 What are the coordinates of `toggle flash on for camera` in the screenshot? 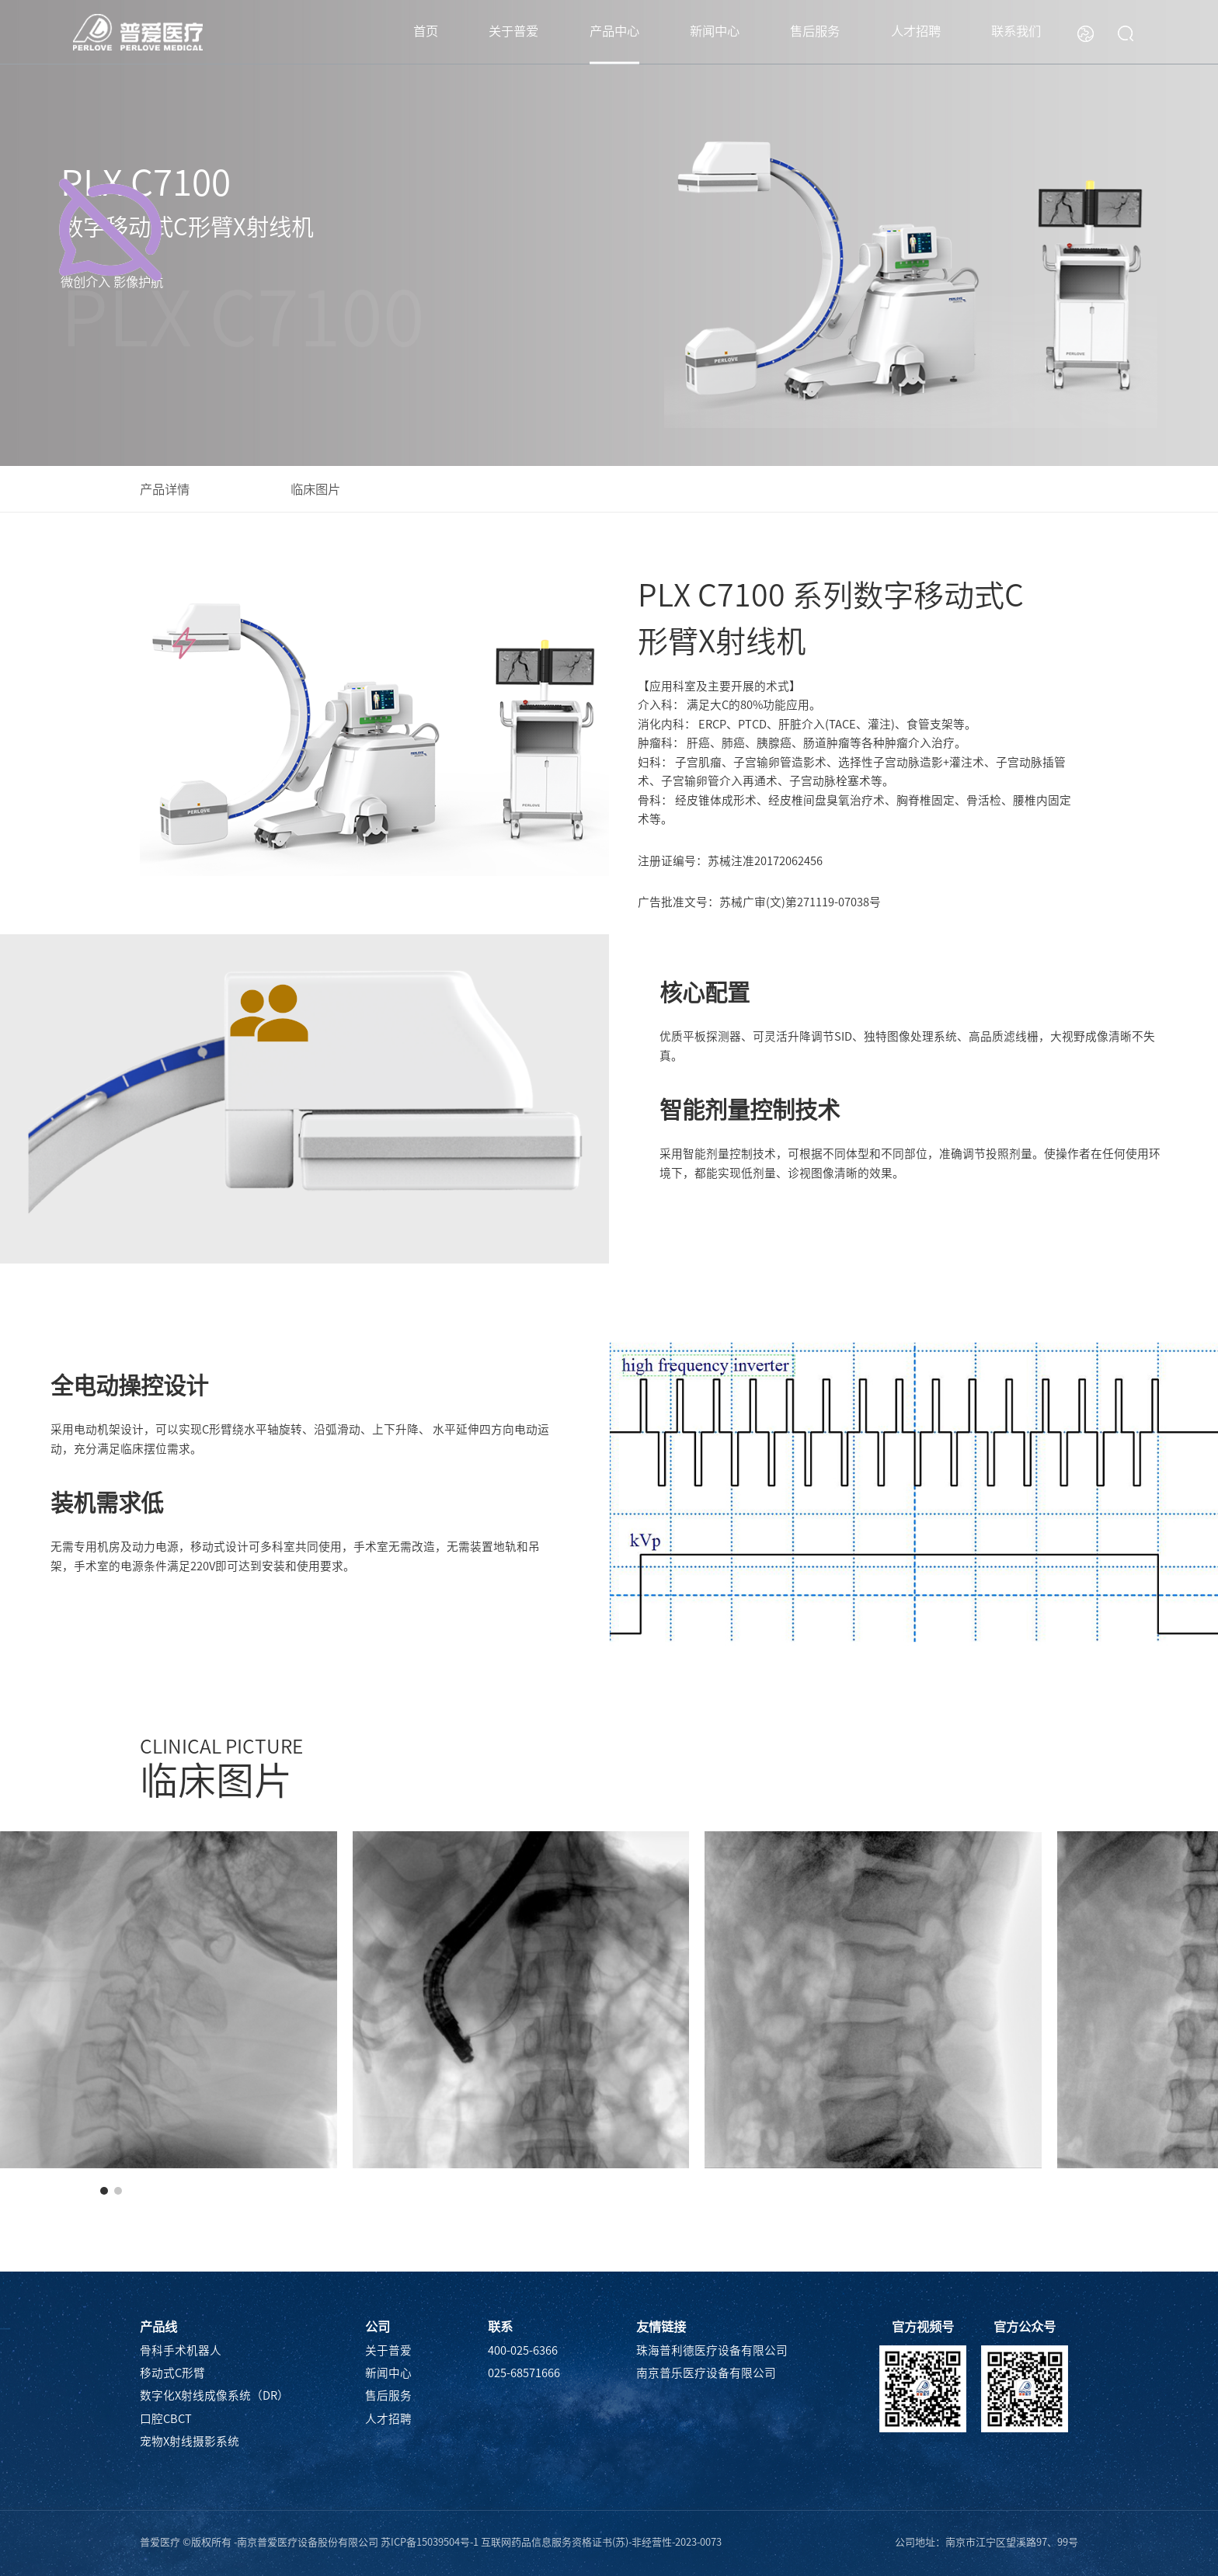 It's located at (184, 643).